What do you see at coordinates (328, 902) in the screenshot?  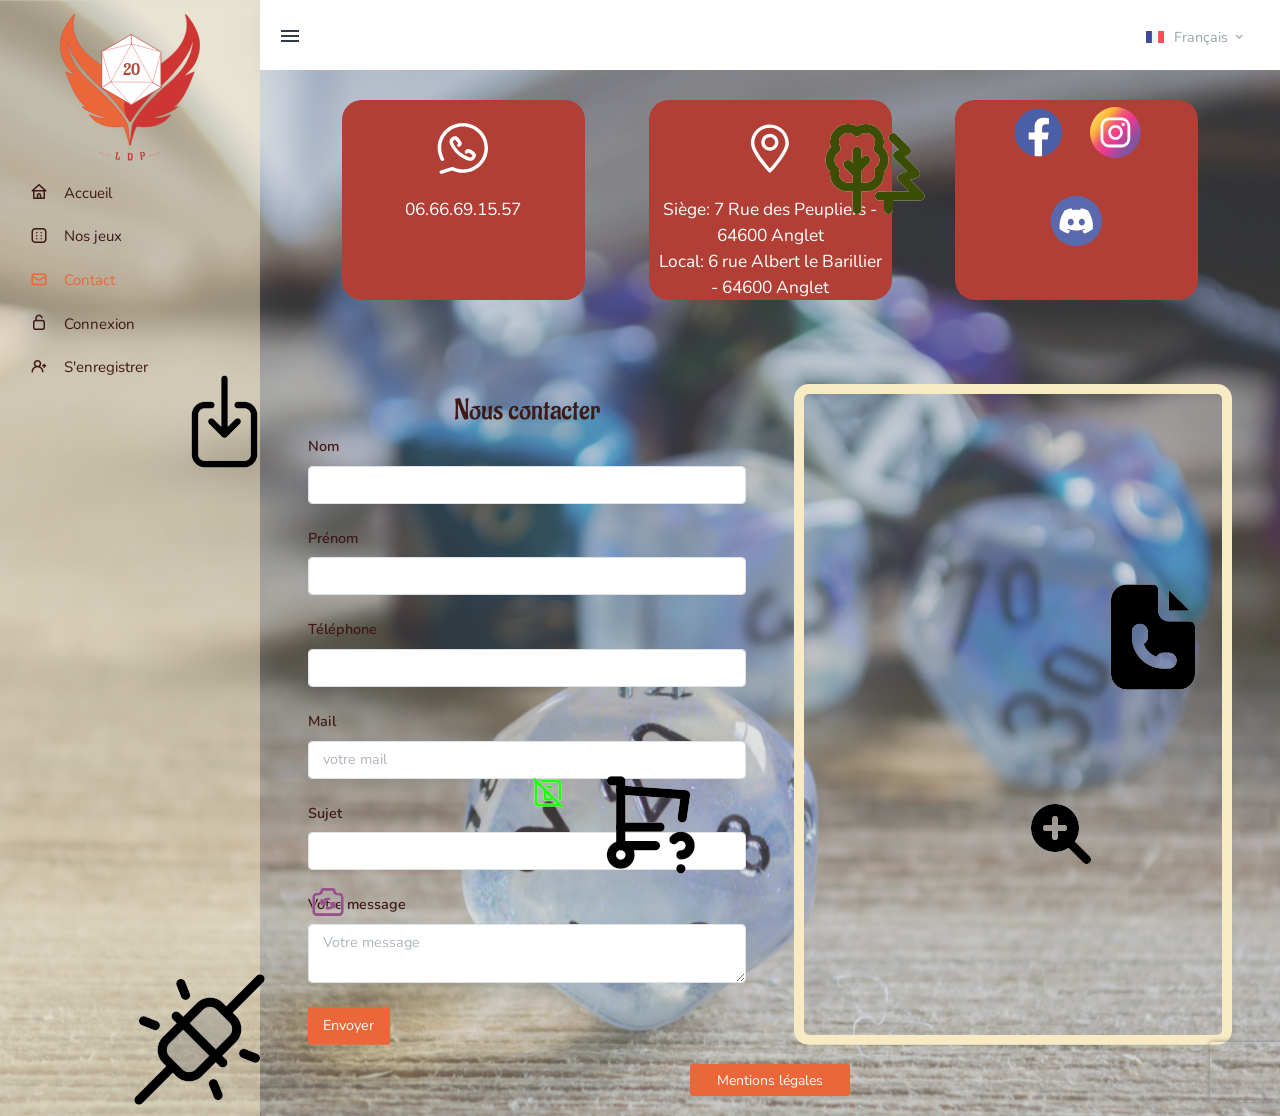 I see `switch between front and rear camera` at bounding box center [328, 902].